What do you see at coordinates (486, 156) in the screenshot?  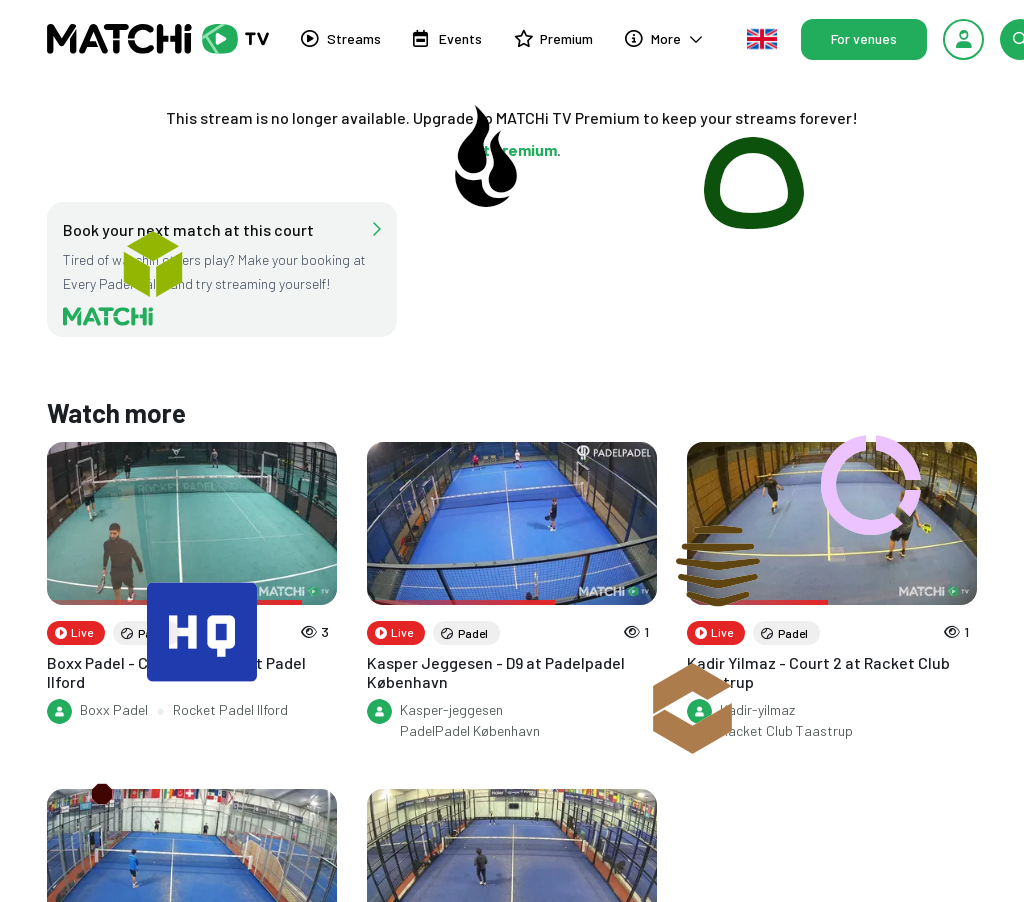 I see `backblaze cloud backup service logo` at bounding box center [486, 156].